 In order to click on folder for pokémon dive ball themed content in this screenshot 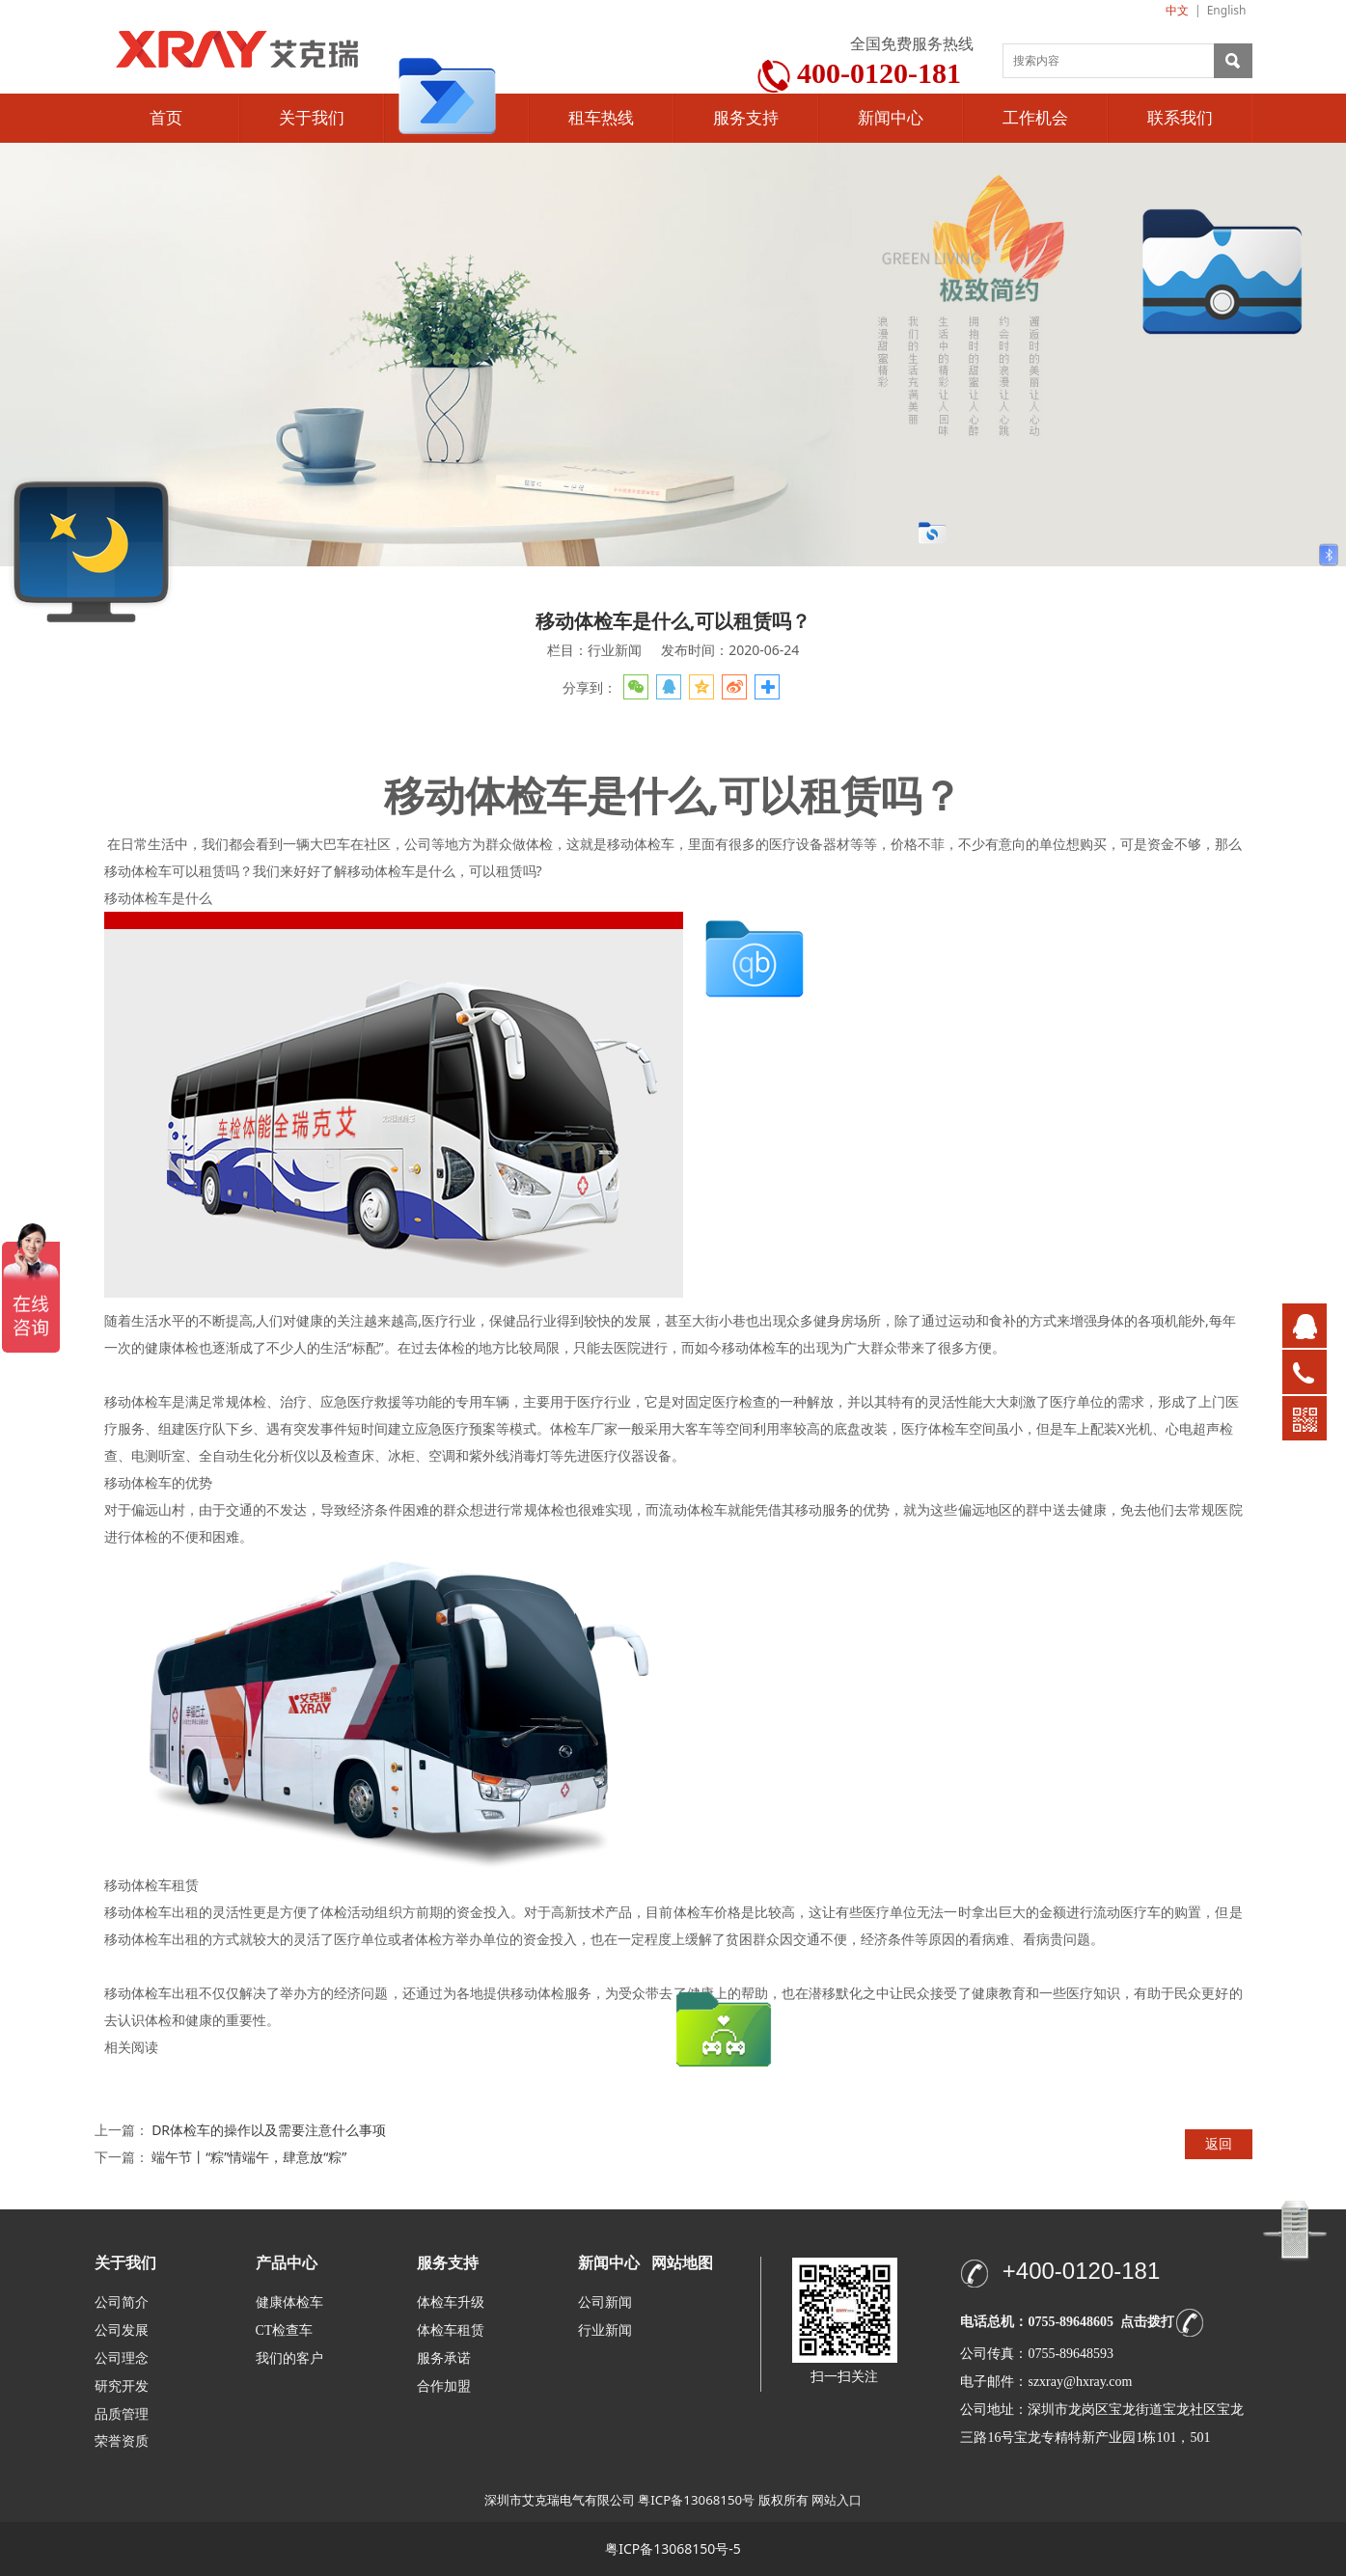, I will do `click(1222, 276)`.